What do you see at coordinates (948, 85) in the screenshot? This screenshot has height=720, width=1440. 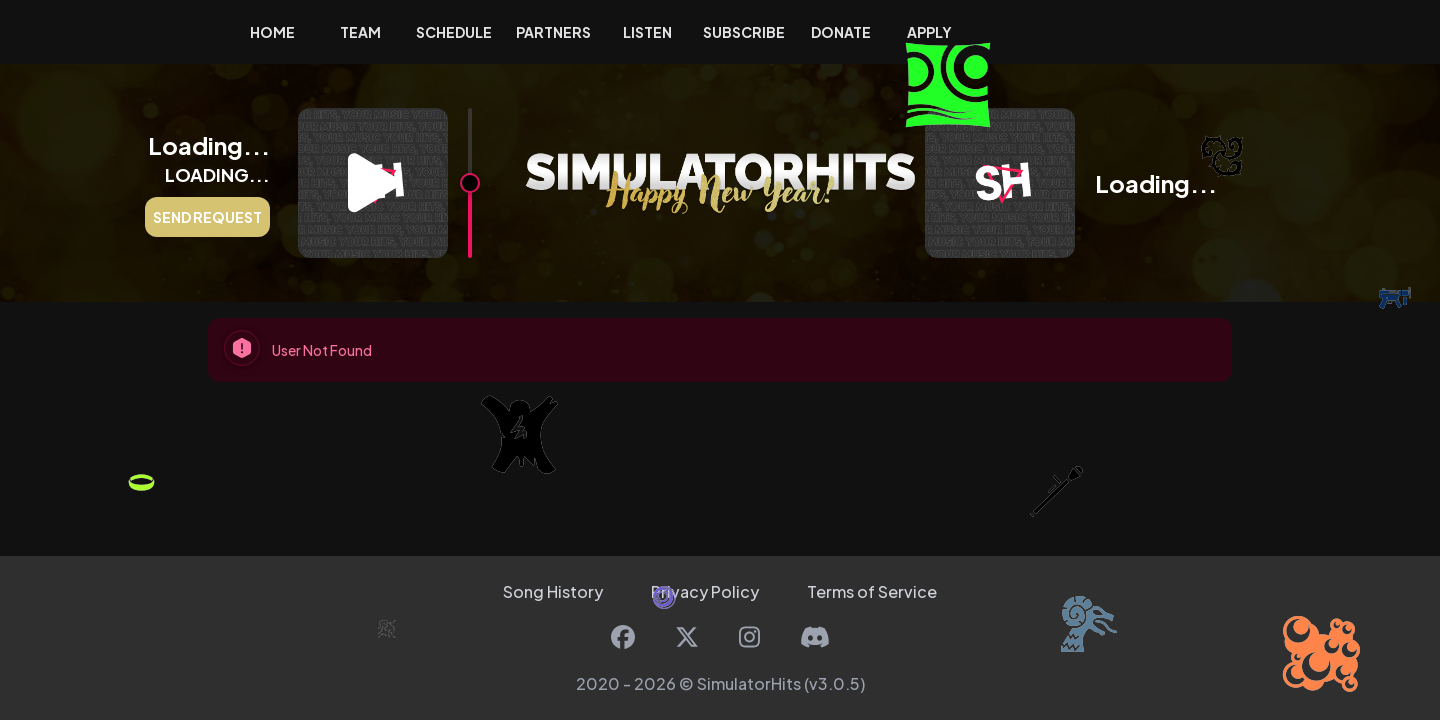 I see `decorative game UI element or background pattern` at bounding box center [948, 85].